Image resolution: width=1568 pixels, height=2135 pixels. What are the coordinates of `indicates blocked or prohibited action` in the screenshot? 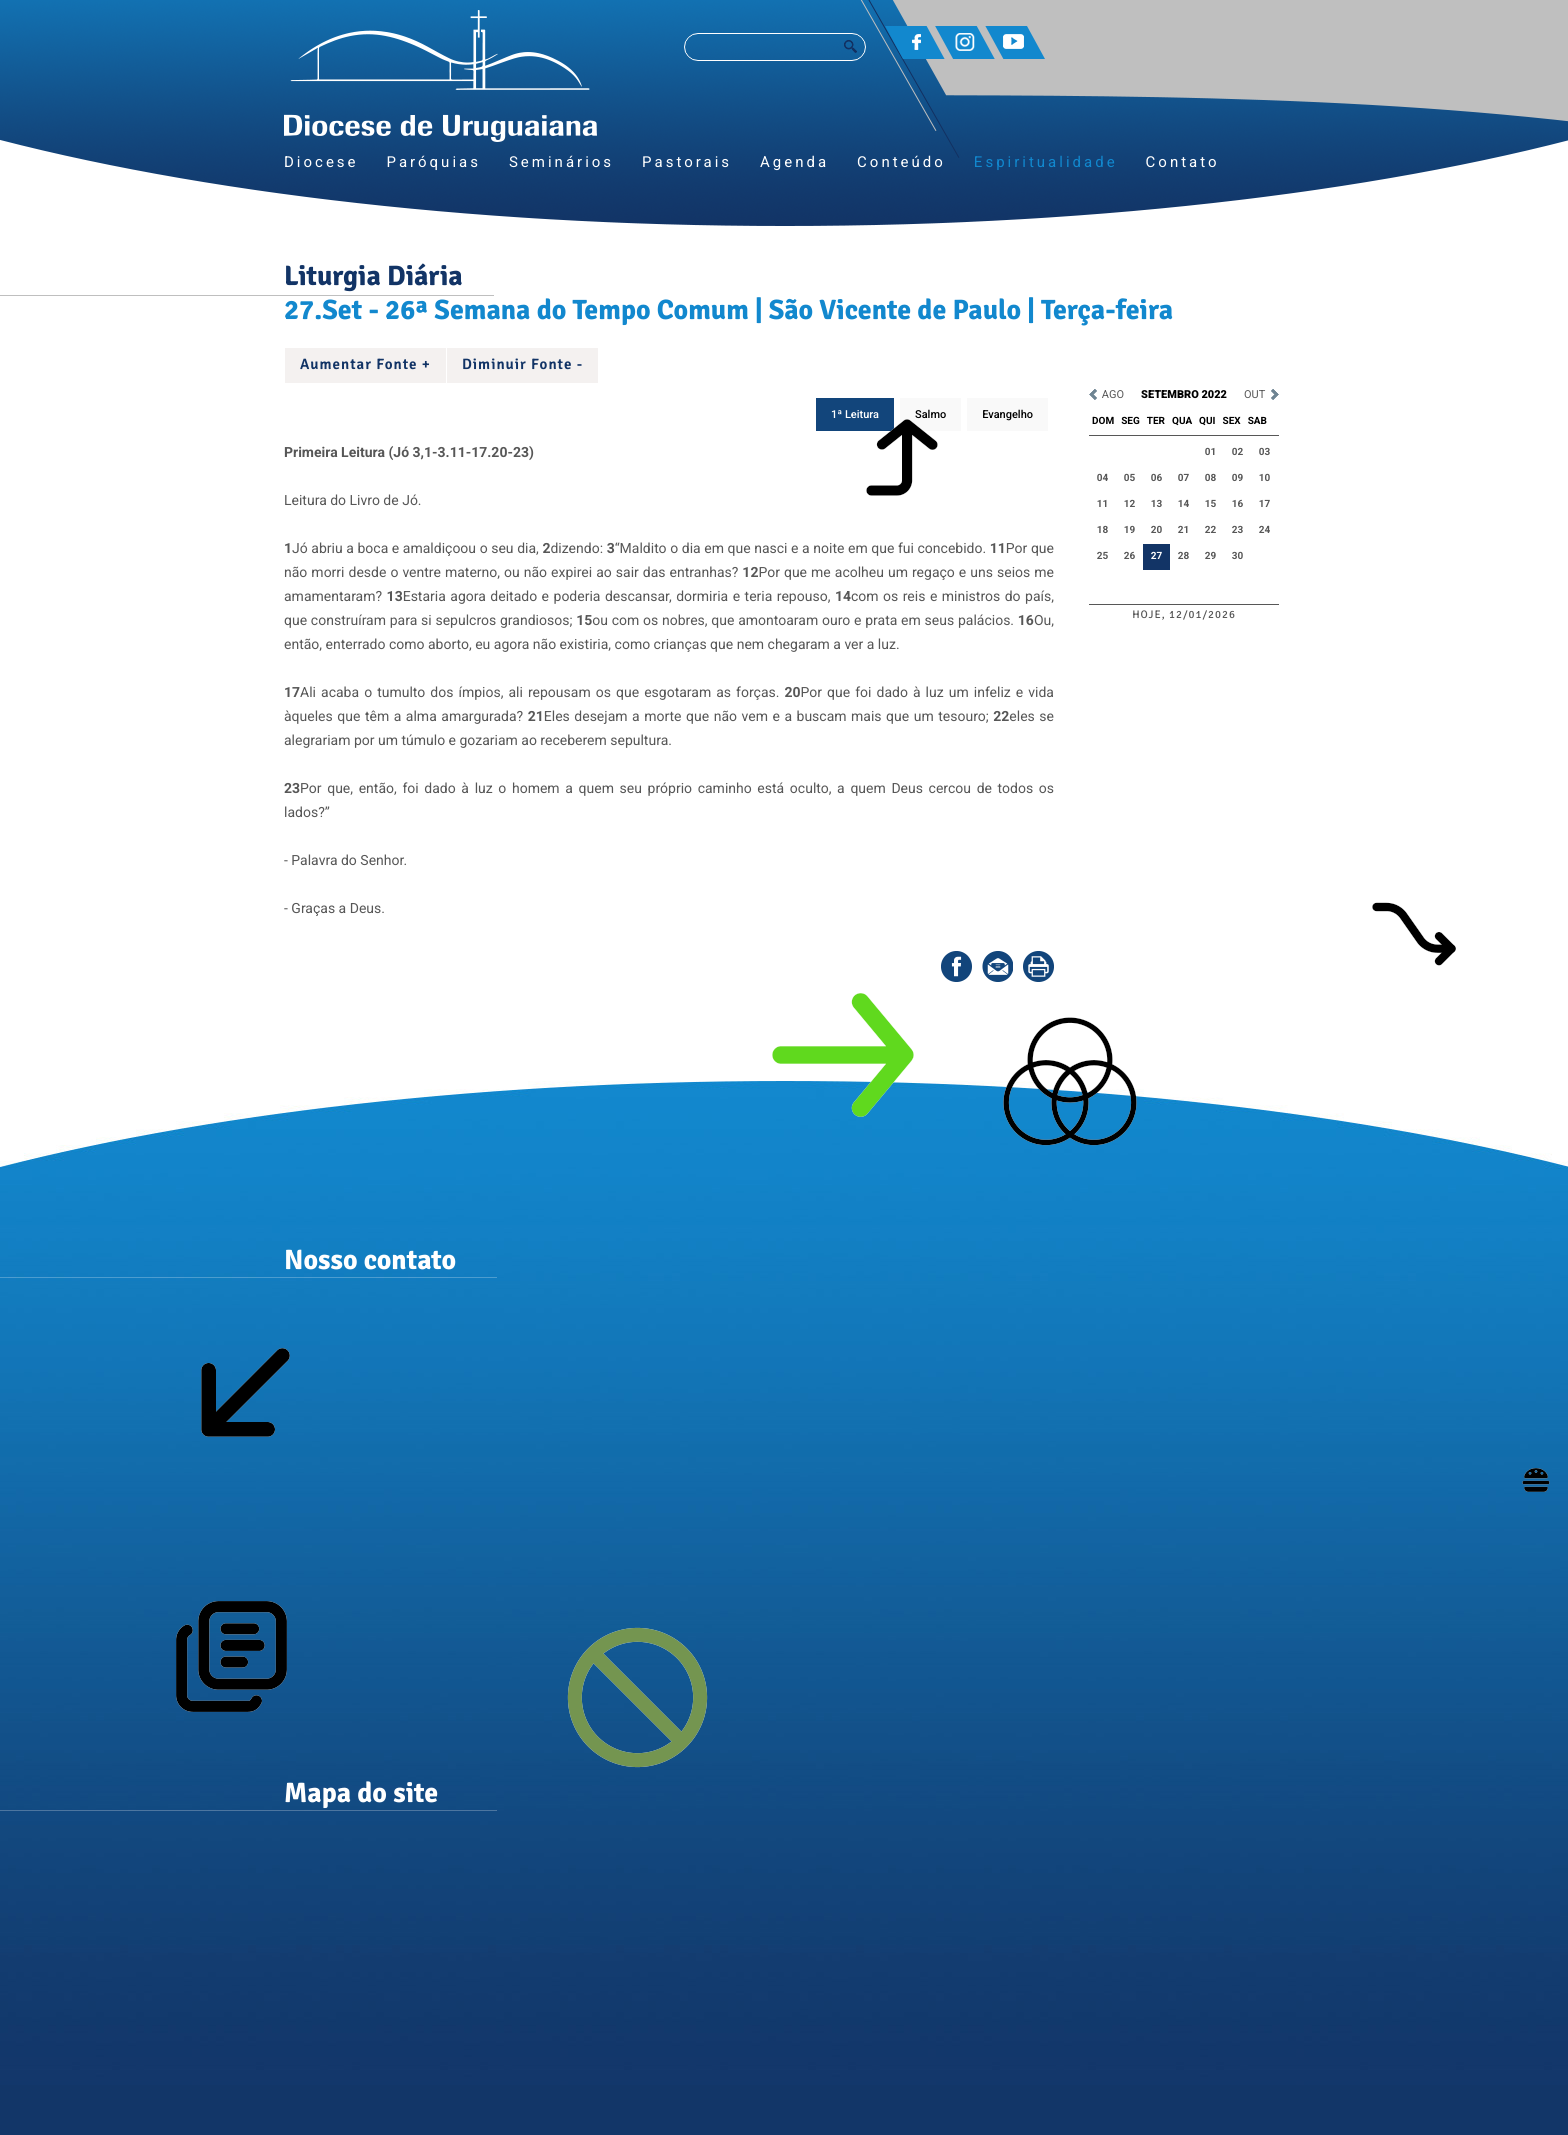 It's located at (637, 1697).